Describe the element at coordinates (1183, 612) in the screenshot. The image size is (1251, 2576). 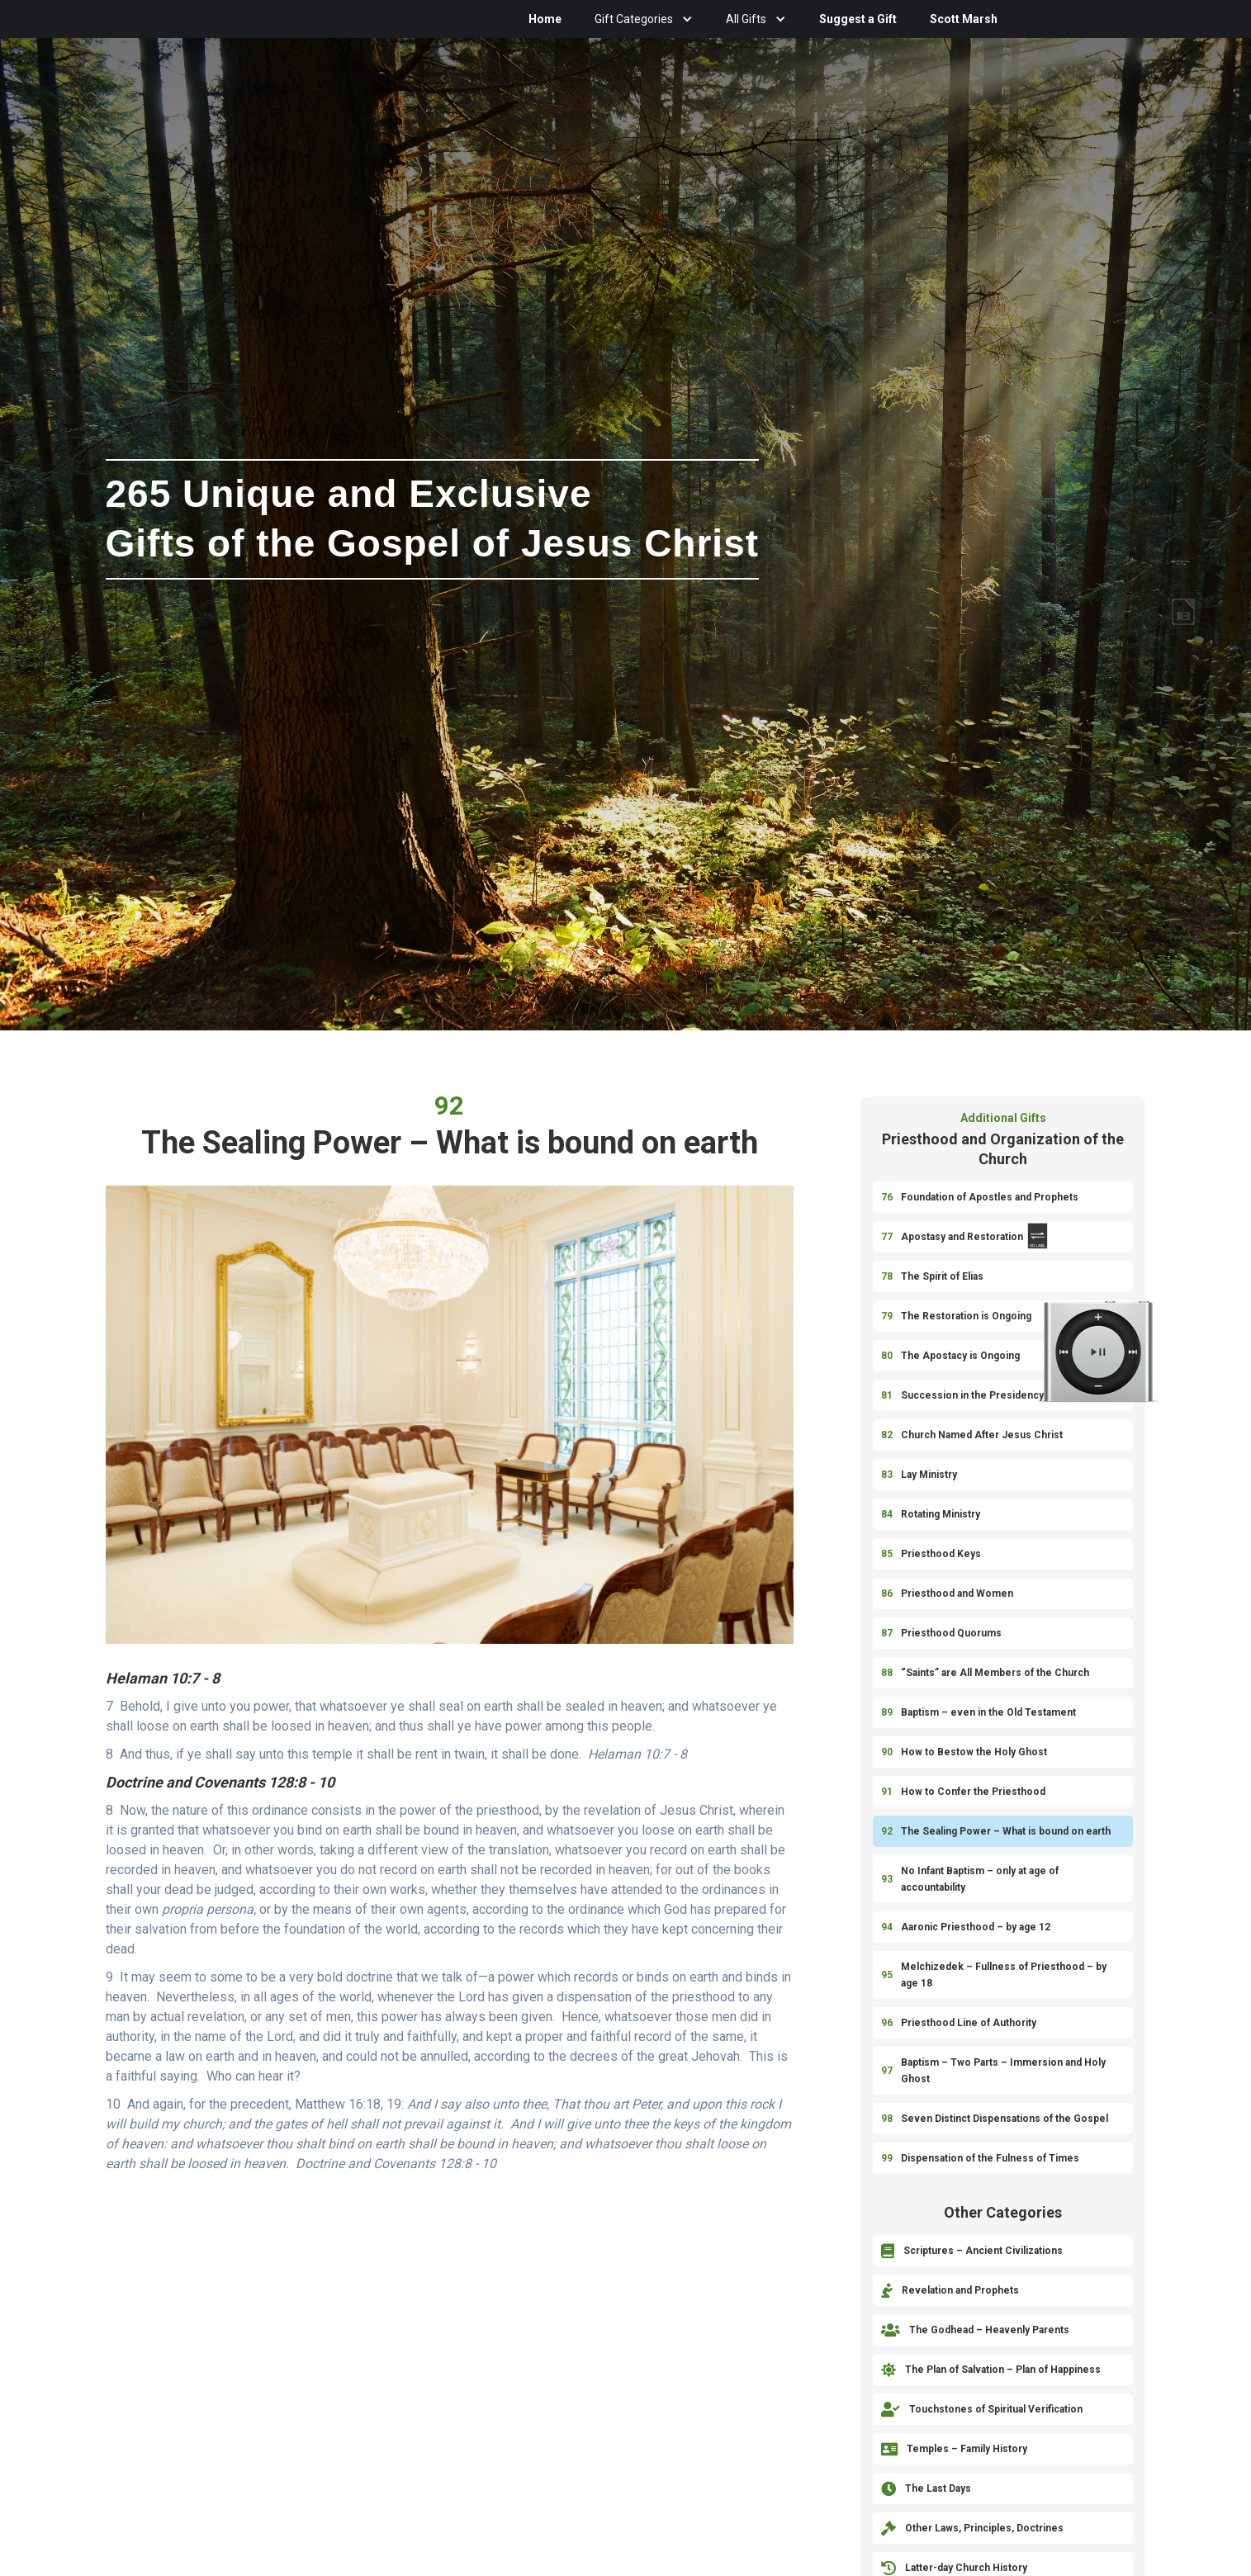
I see `open LibreOffice Impress presentation software` at that location.